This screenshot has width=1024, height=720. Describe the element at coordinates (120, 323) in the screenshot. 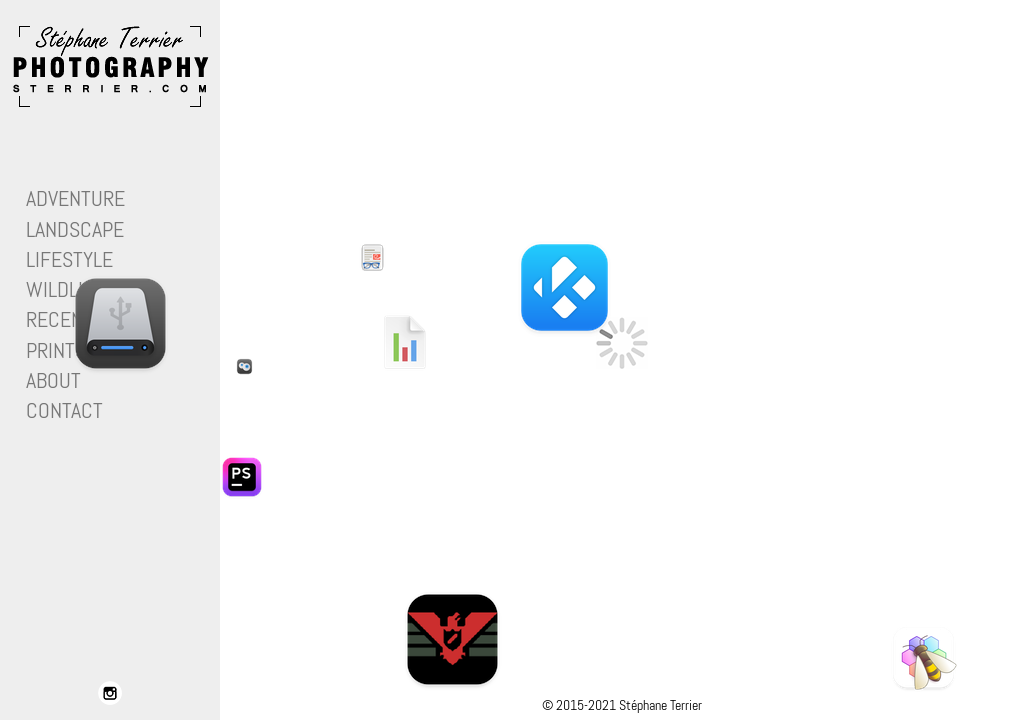

I see `launch ventoy bootable usb creation tool` at that location.